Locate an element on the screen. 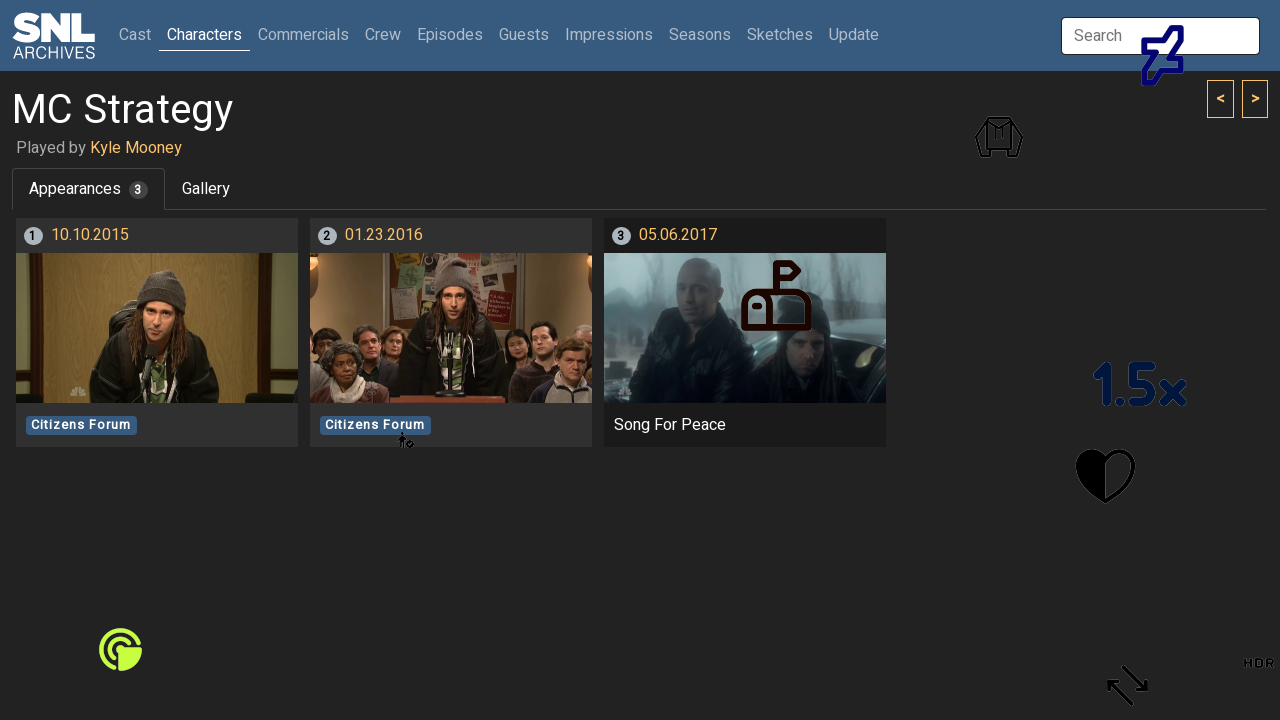 This screenshot has height=720, width=1280. set playback speed to 1.5x is located at coordinates (1142, 384).